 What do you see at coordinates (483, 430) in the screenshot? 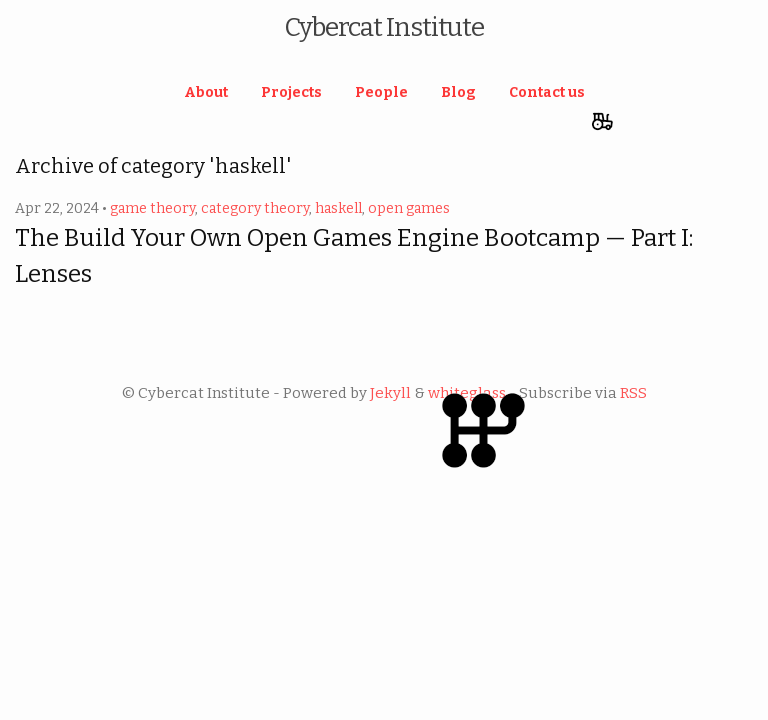
I see `indicates manual transmission or gear settings` at bounding box center [483, 430].